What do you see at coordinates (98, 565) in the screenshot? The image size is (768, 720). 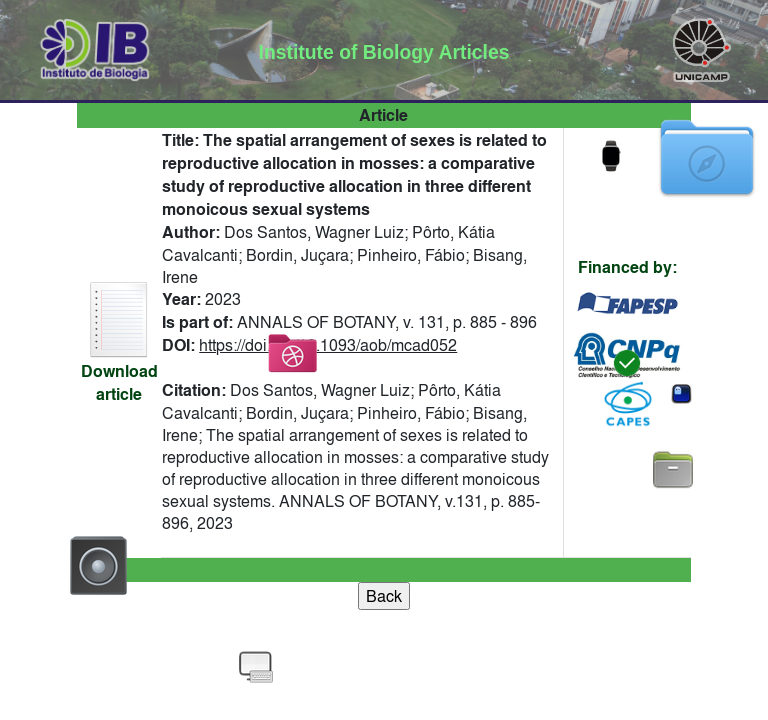 I see `access sound and audio settings` at bounding box center [98, 565].